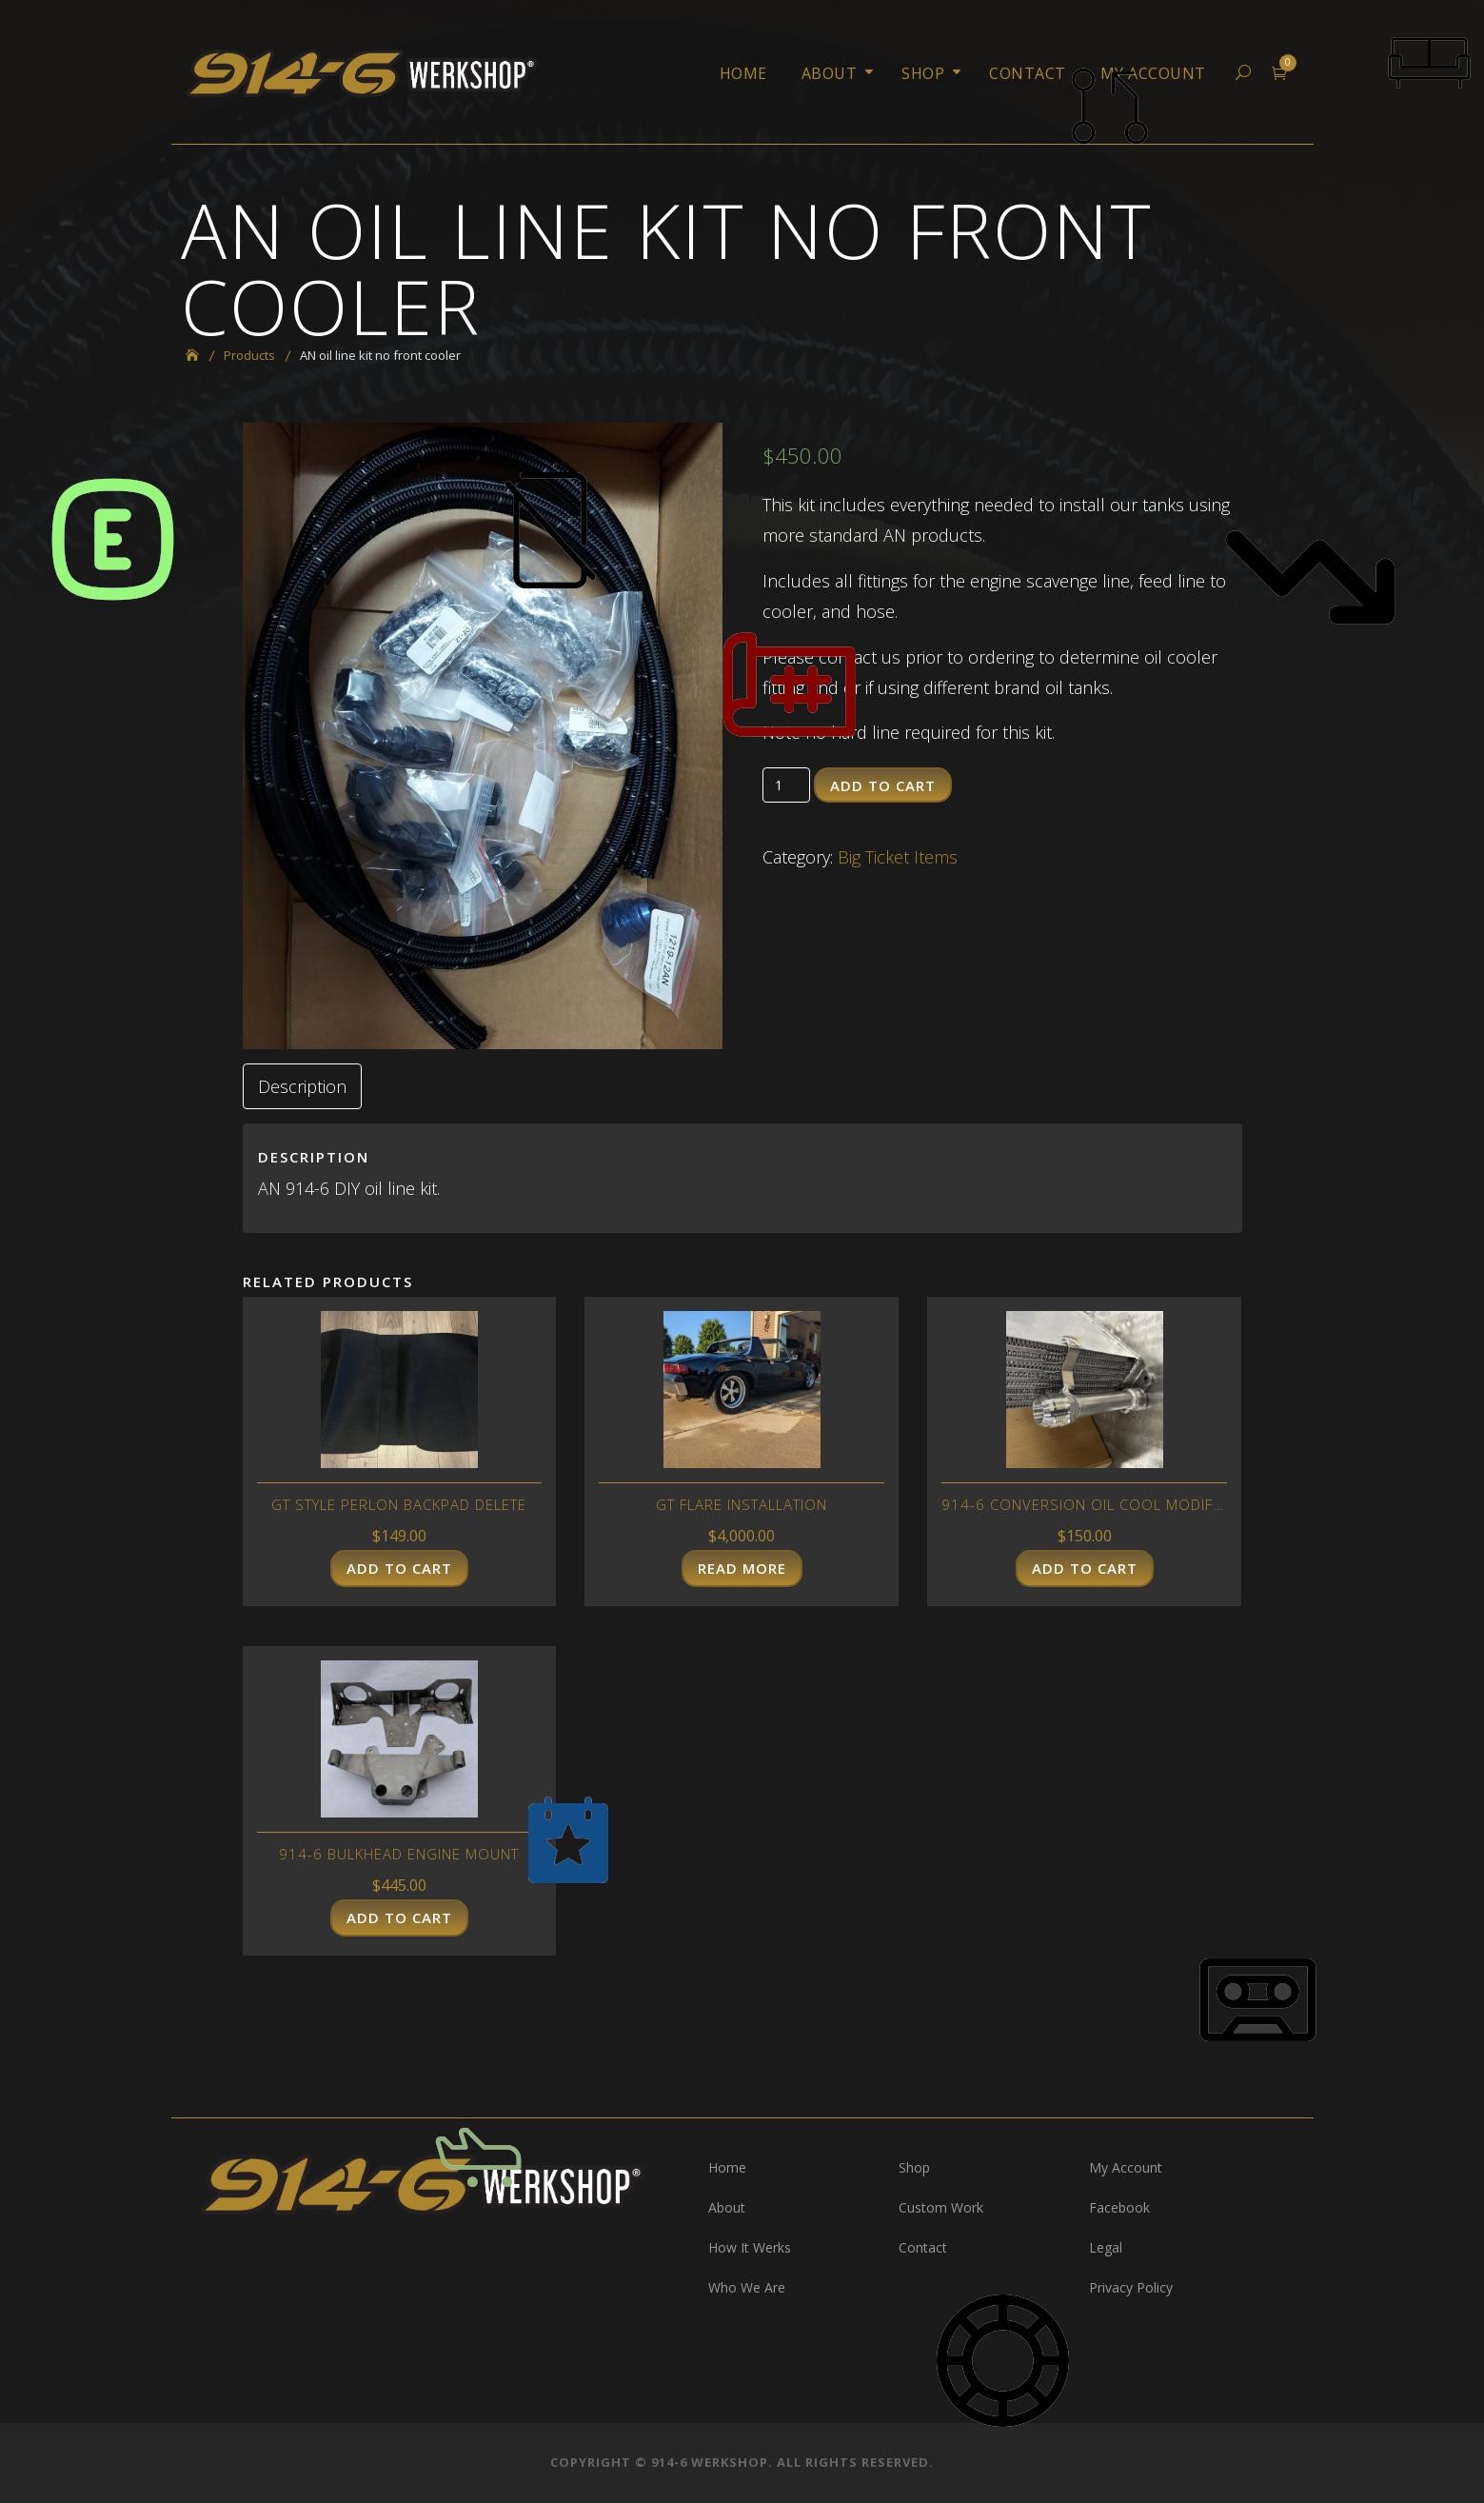 This screenshot has width=1484, height=2503. Describe the element at coordinates (550, 530) in the screenshot. I see `mobile device unavailable or disconnected` at that location.